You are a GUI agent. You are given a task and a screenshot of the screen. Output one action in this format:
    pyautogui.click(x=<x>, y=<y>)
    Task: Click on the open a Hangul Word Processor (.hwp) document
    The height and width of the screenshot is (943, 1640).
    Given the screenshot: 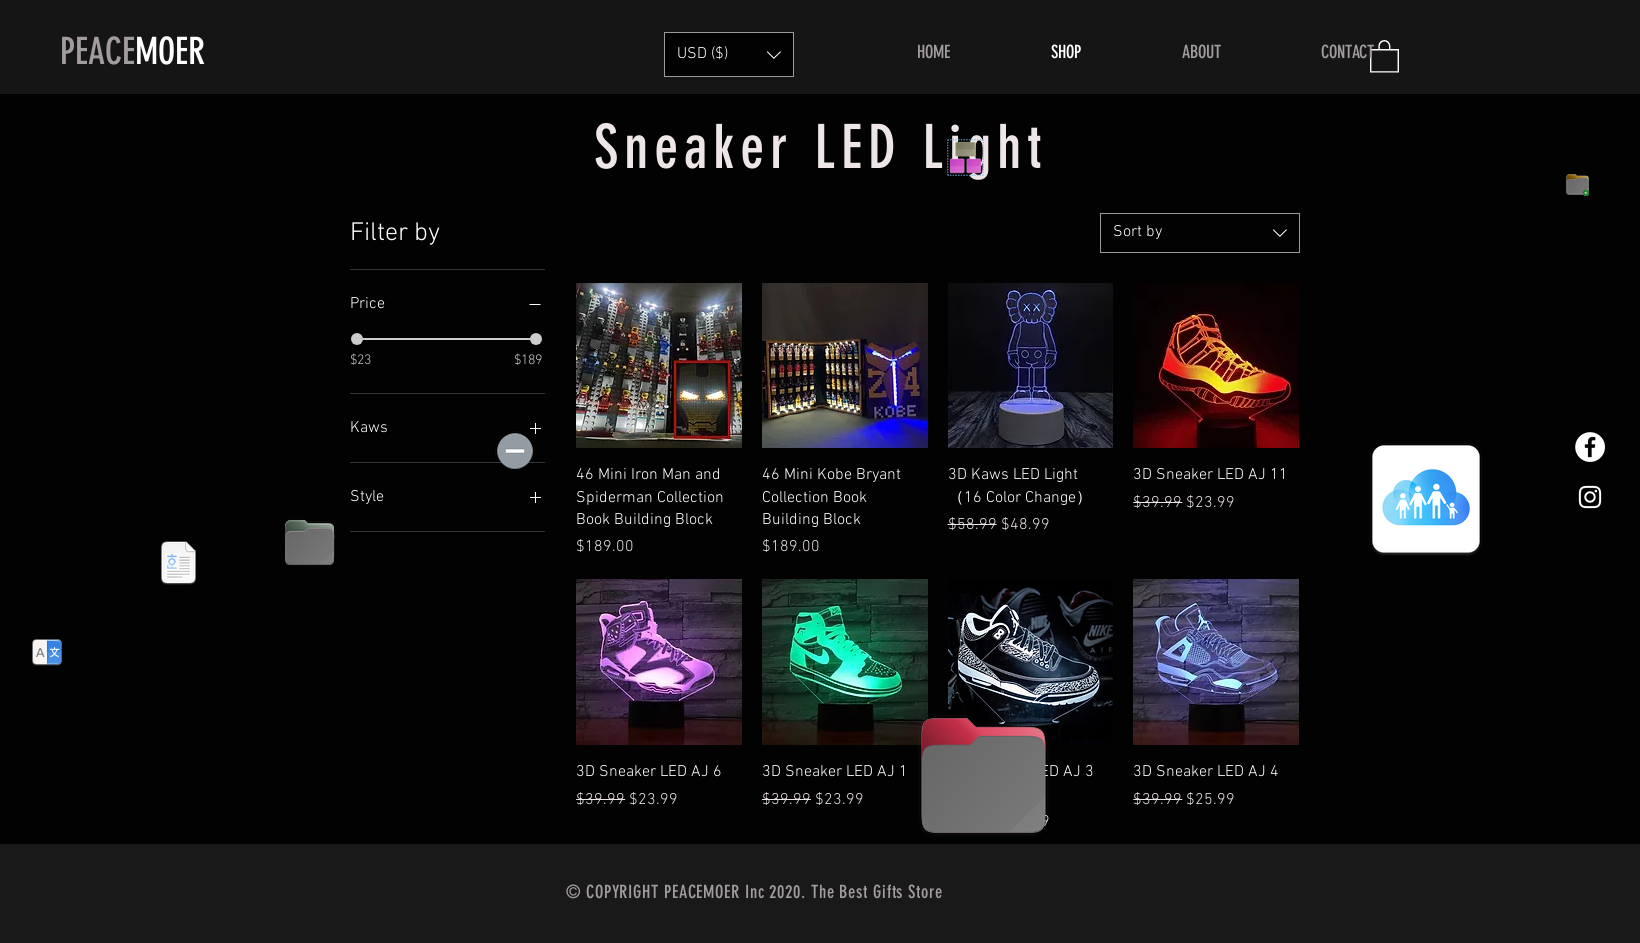 What is the action you would take?
    pyautogui.click(x=178, y=562)
    